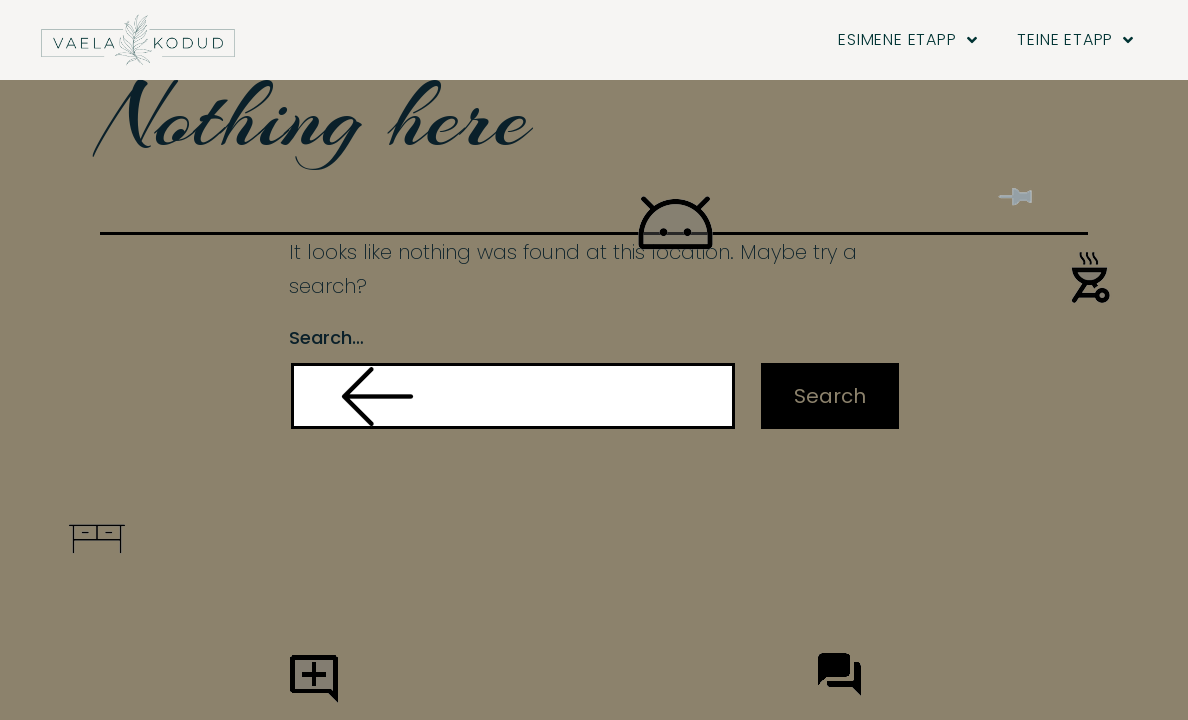 The width and height of the screenshot is (1188, 720). Describe the element at coordinates (314, 679) in the screenshot. I see `add a new comment` at that location.